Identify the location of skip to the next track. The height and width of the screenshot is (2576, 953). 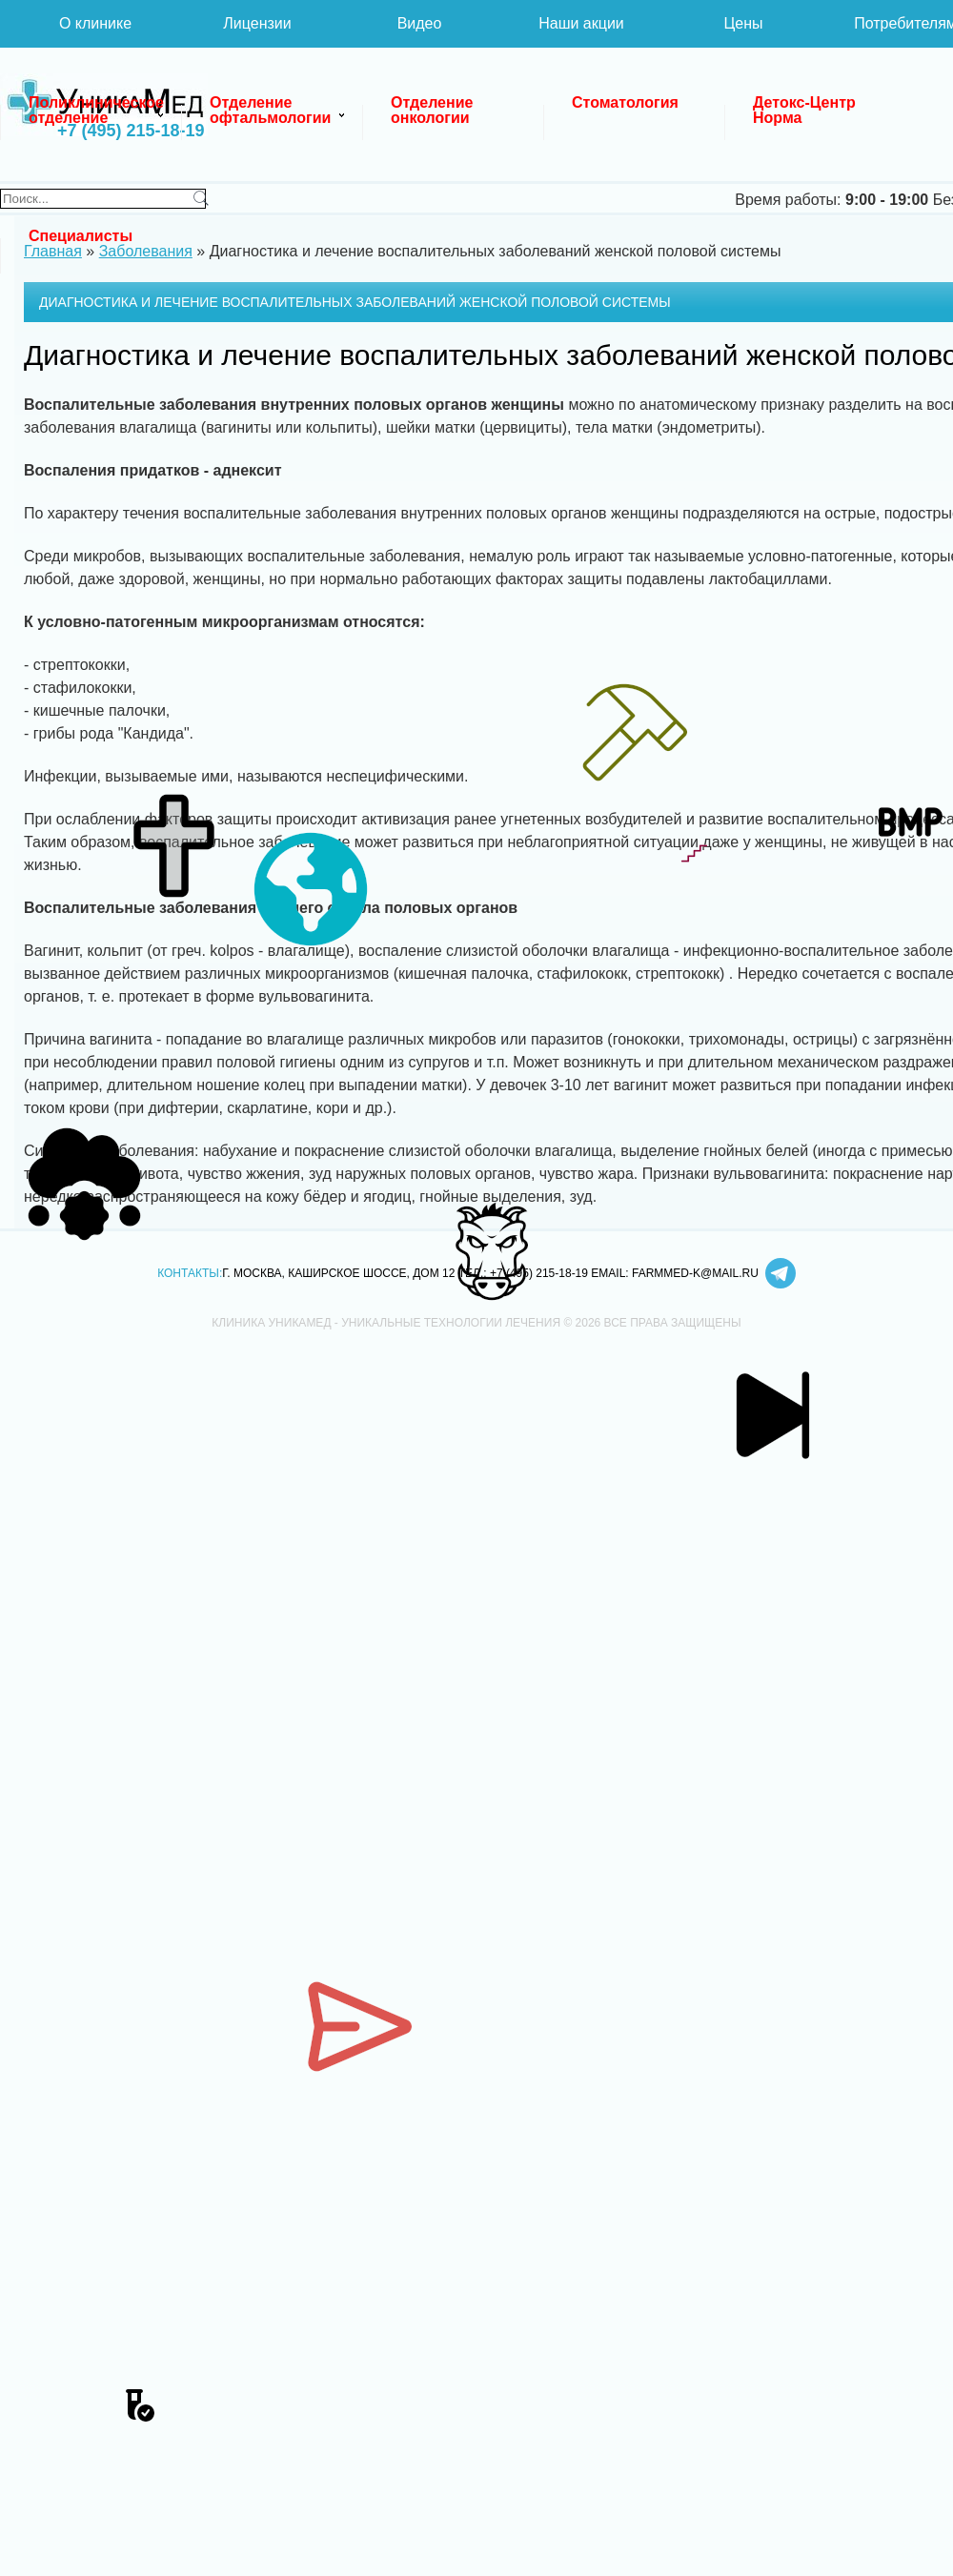
(773, 1415).